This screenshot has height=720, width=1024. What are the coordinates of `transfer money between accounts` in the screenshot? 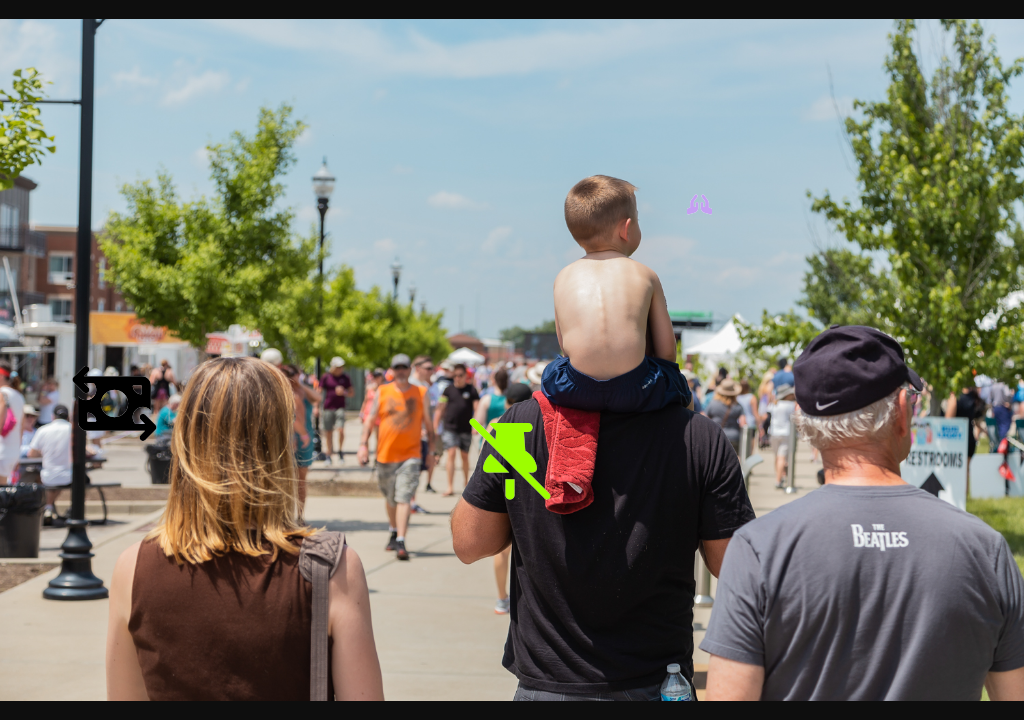 It's located at (114, 403).